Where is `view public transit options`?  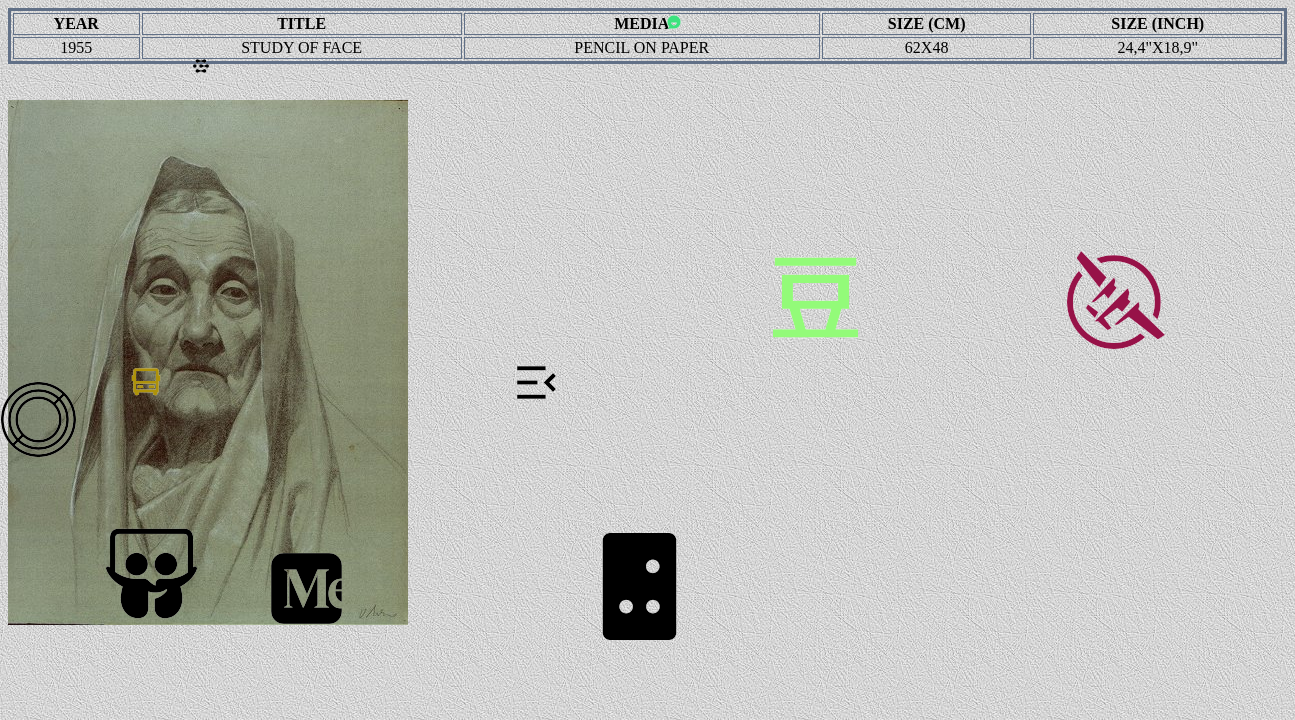
view public transit options is located at coordinates (146, 381).